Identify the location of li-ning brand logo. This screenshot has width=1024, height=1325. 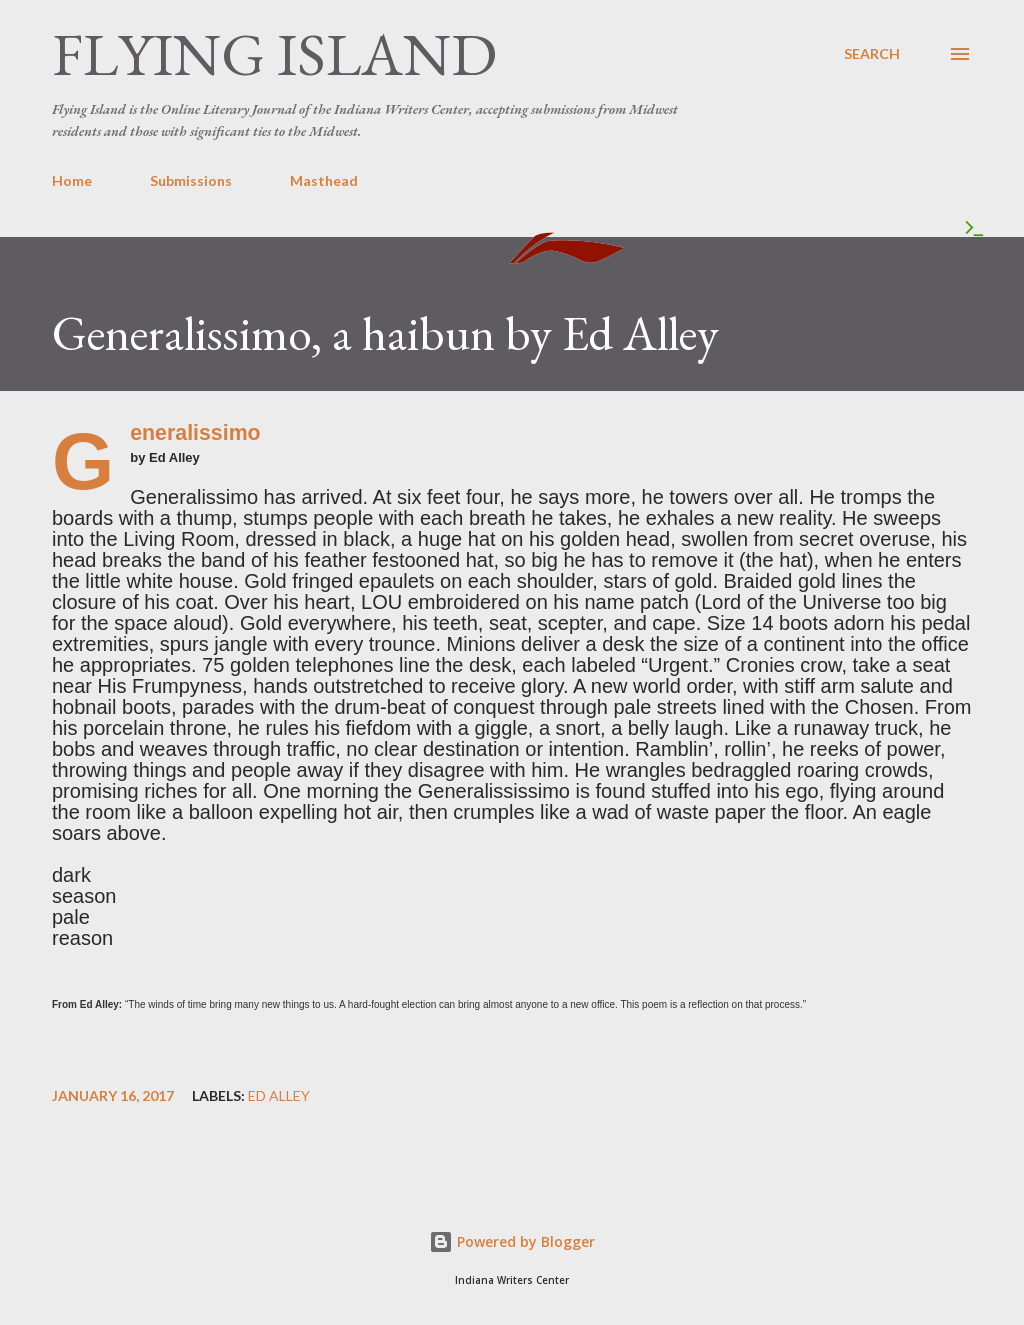
(567, 248).